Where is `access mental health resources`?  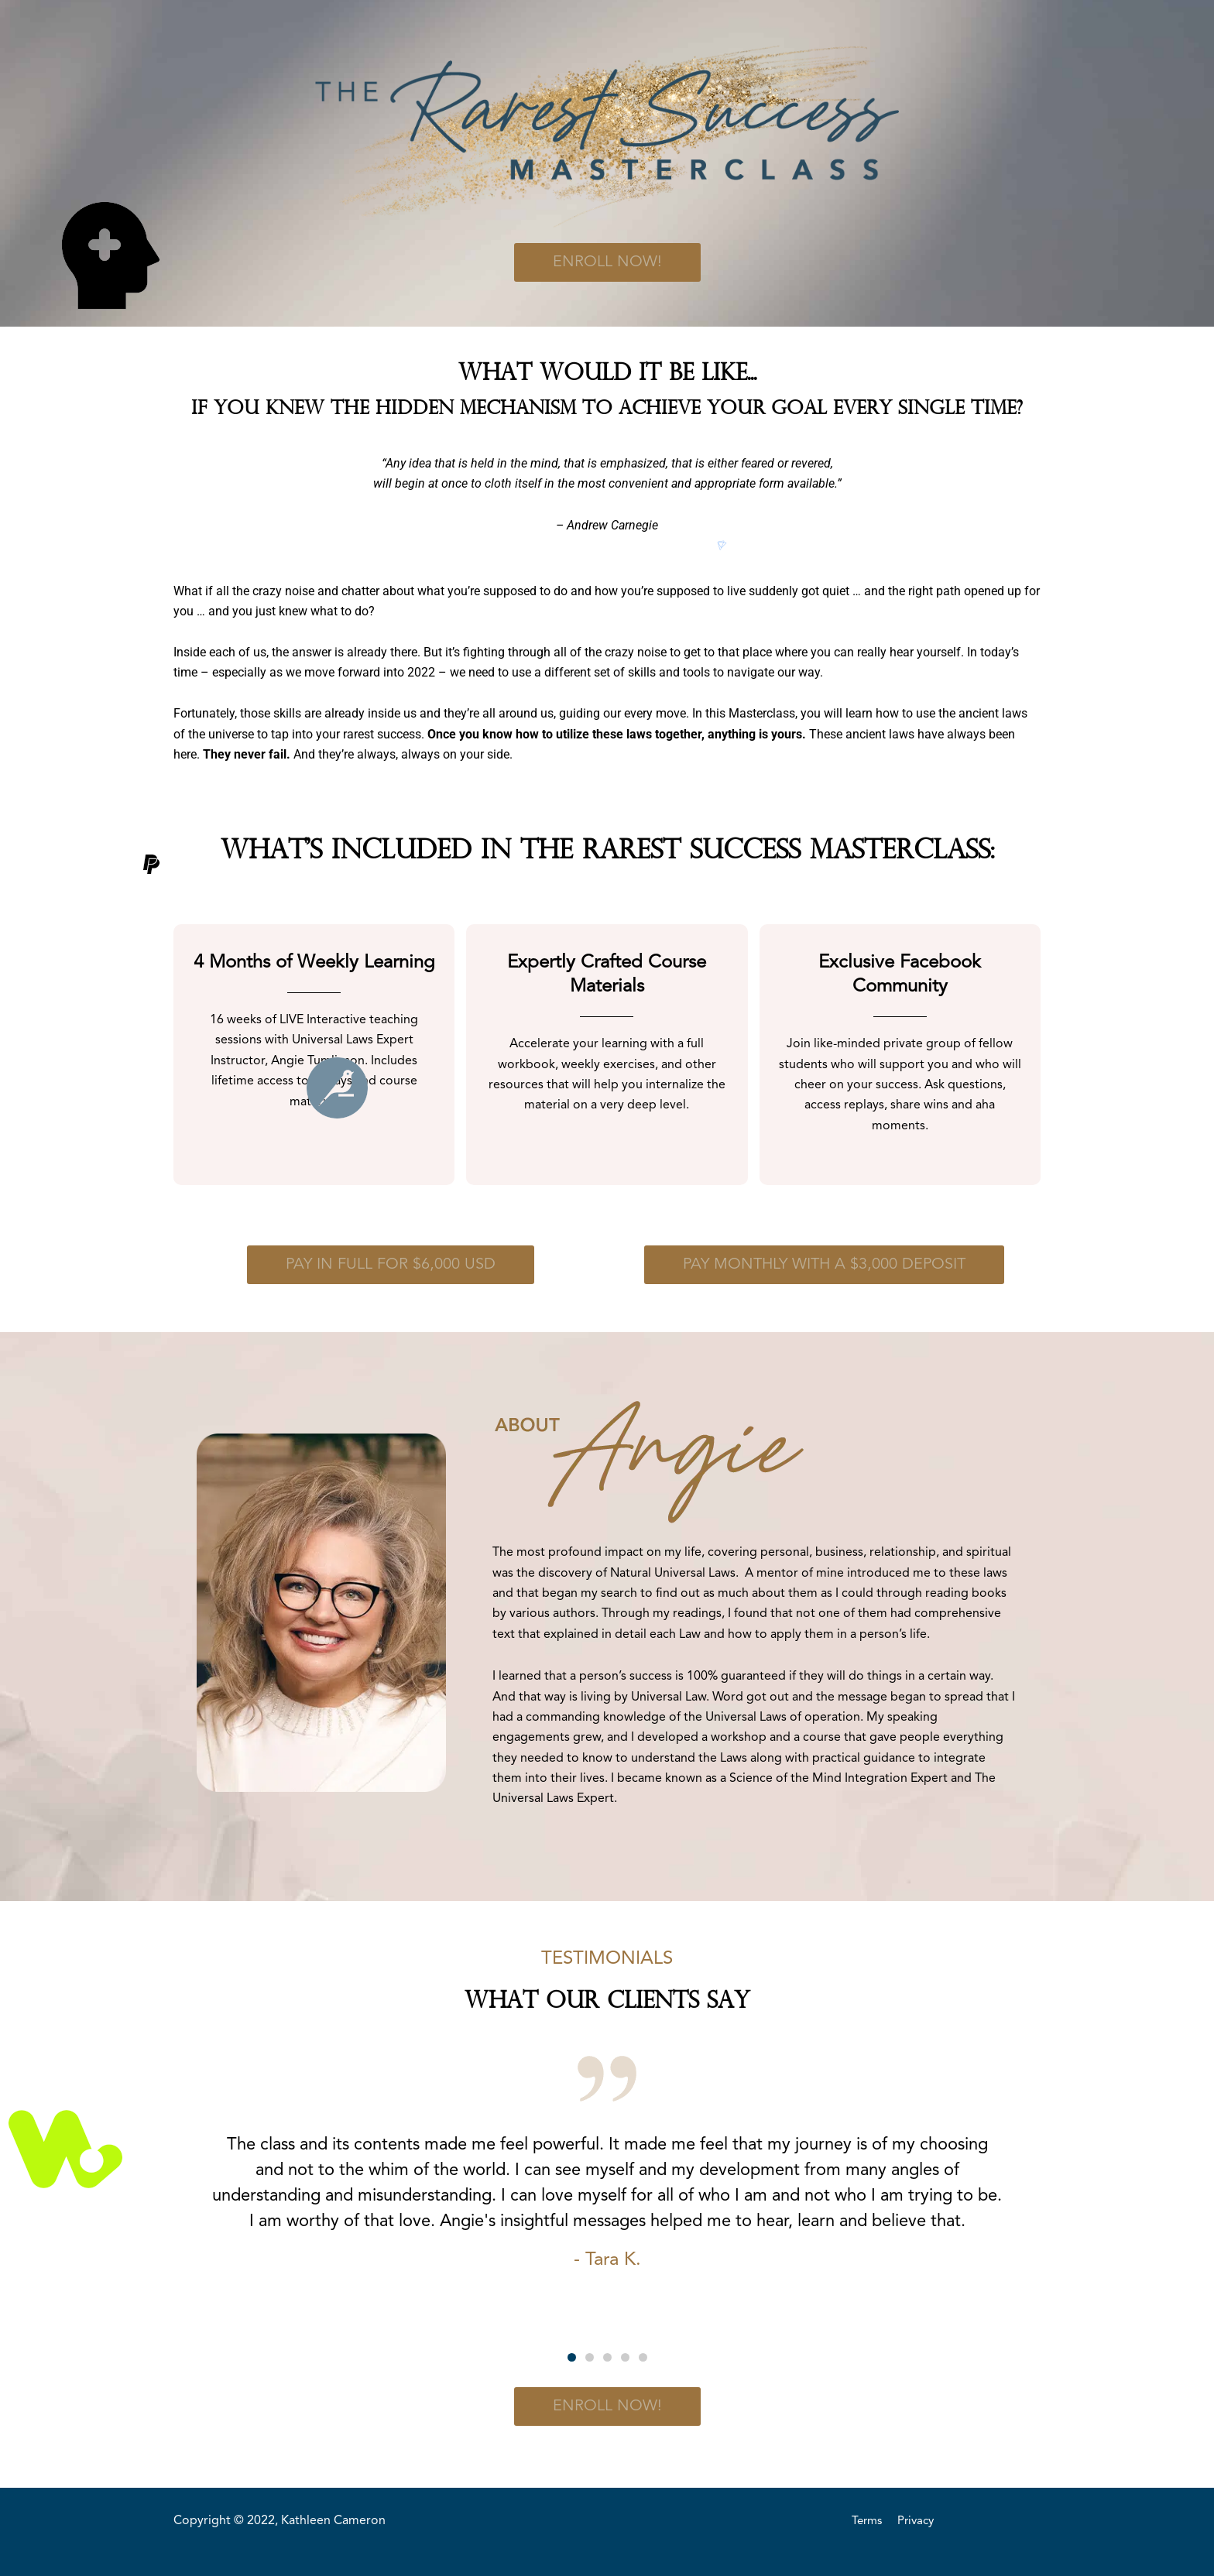 access mental health resources is located at coordinates (110, 255).